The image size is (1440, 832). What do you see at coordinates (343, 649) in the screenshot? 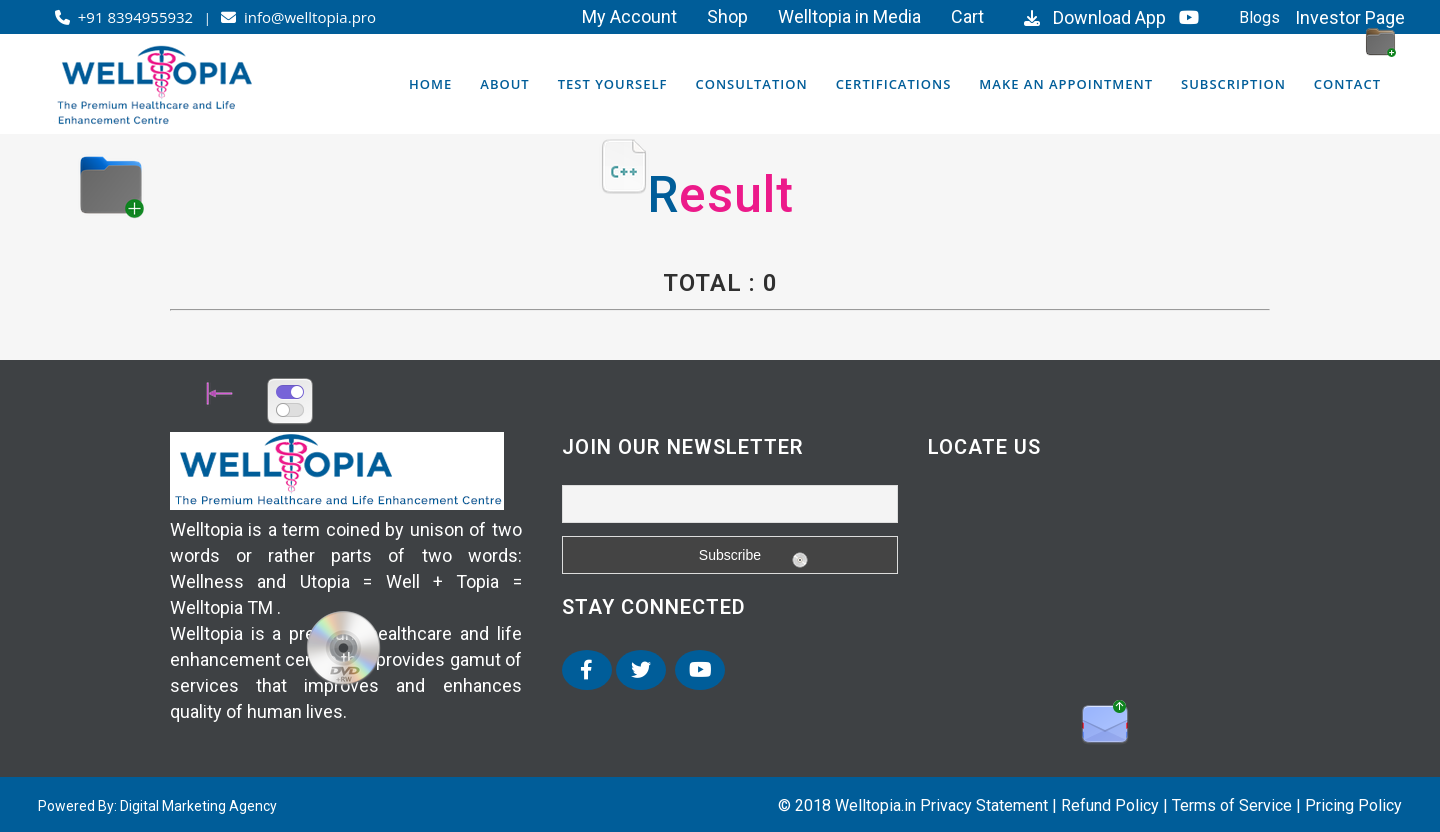
I see `a rewritable DVD disc in the system` at bounding box center [343, 649].